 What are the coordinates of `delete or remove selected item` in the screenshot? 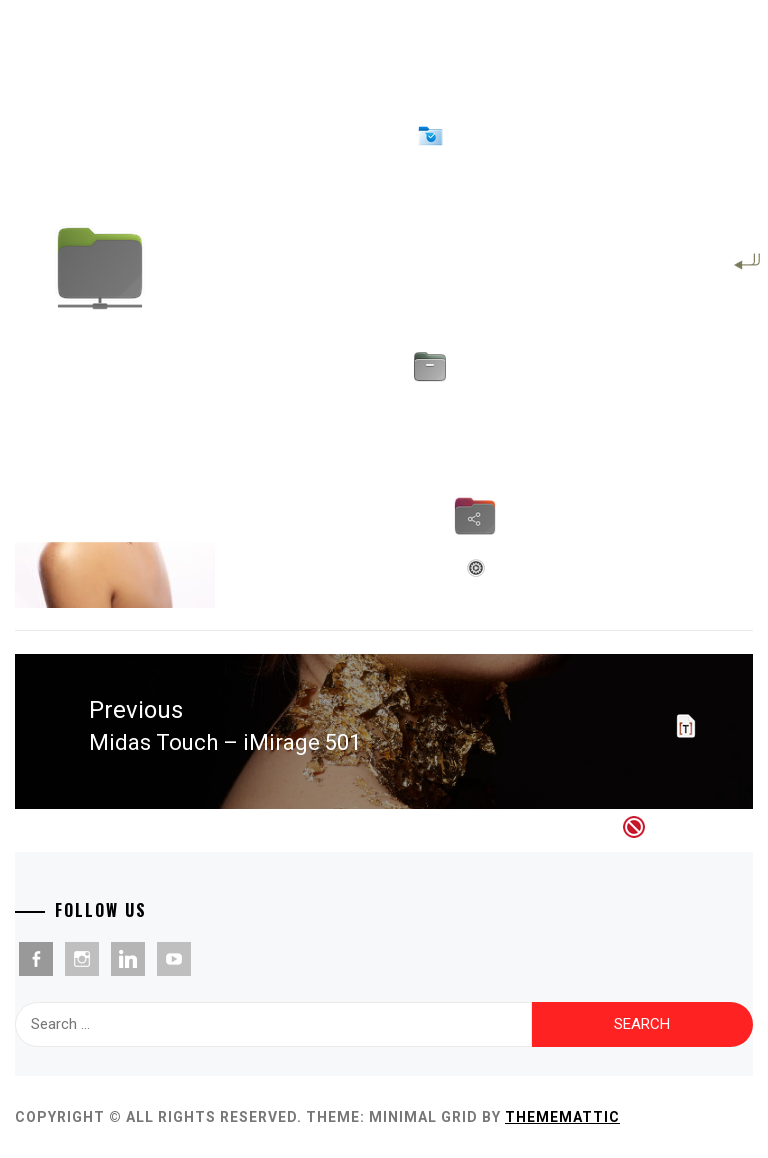 It's located at (634, 827).